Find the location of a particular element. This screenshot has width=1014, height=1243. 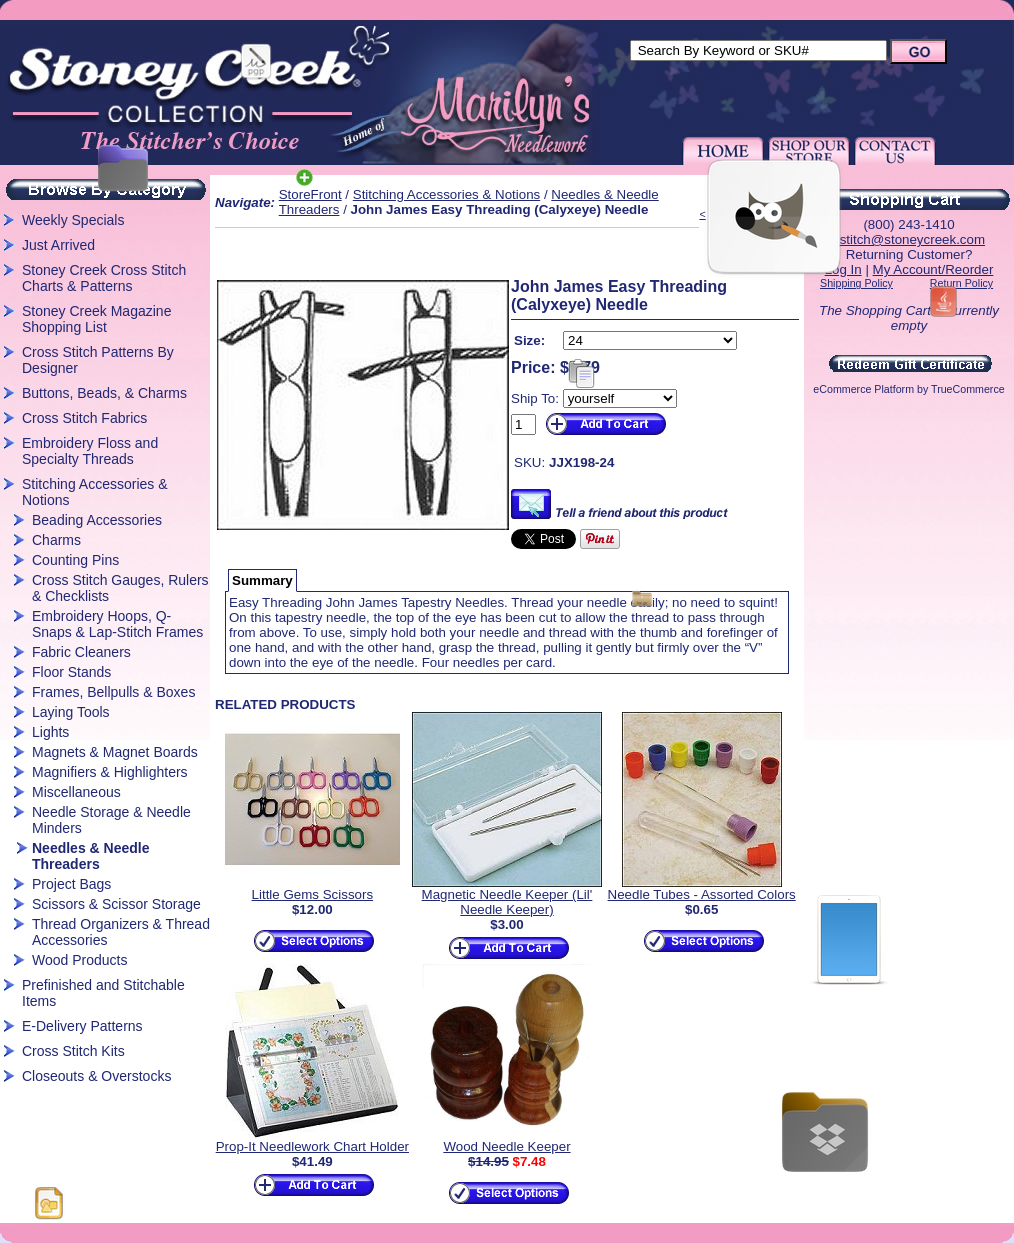

folder containing tar.gz compressed archive files is located at coordinates (642, 599).